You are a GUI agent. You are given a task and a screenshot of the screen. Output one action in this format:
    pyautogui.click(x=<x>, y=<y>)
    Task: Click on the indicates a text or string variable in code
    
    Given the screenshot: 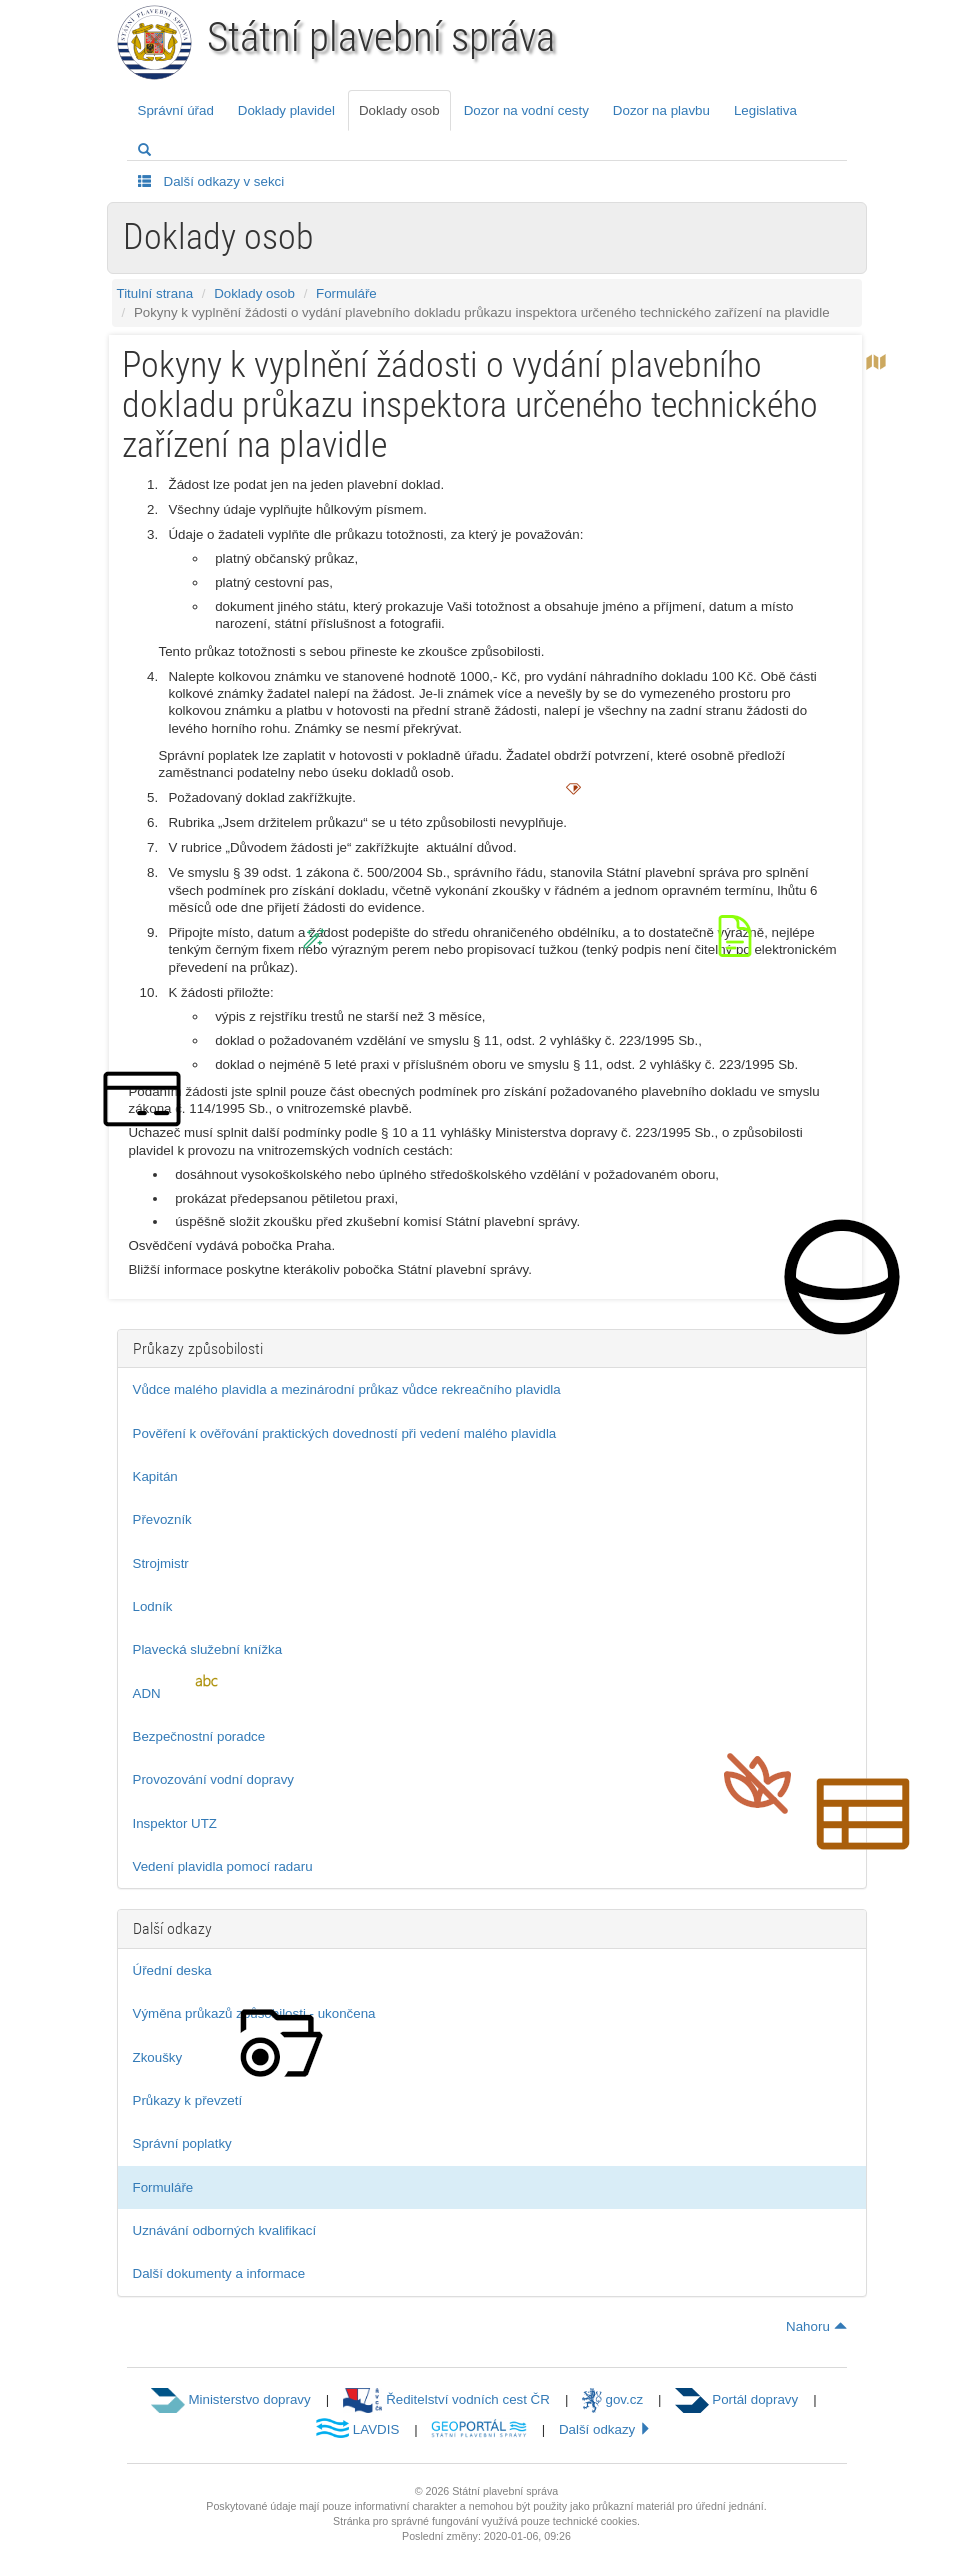 What is the action you would take?
    pyautogui.click(x=206, y=1681)
    